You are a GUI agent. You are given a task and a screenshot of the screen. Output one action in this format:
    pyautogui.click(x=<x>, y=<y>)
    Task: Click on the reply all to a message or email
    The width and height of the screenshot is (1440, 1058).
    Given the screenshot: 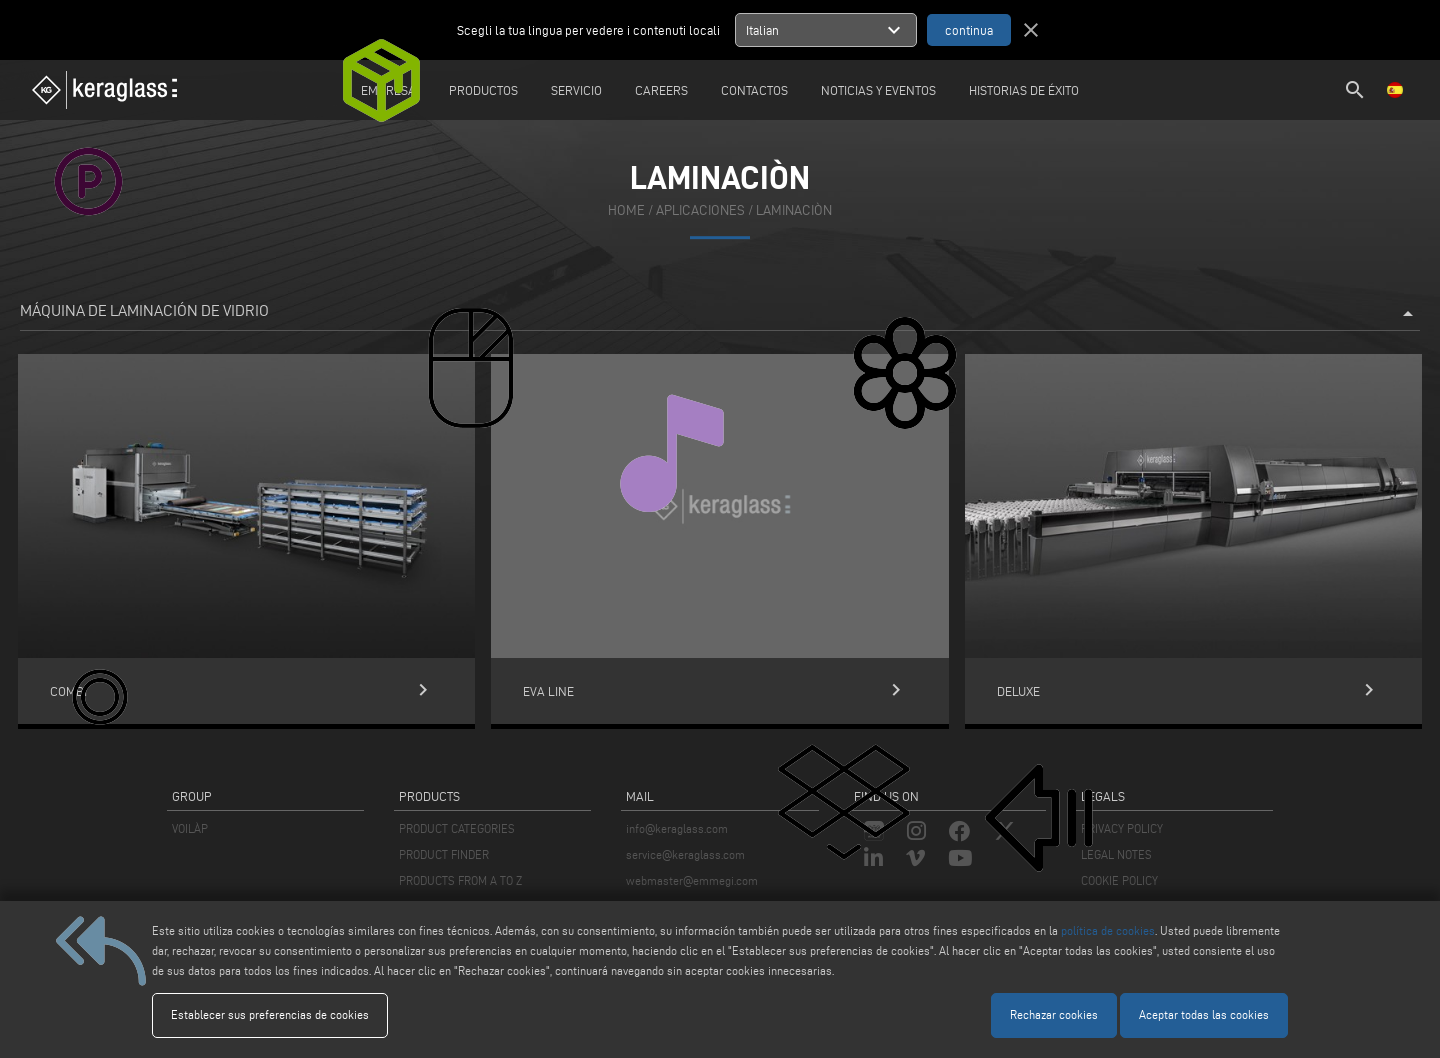 What is the action you would take?
    pyautogui.click(x=101, y=951)
    